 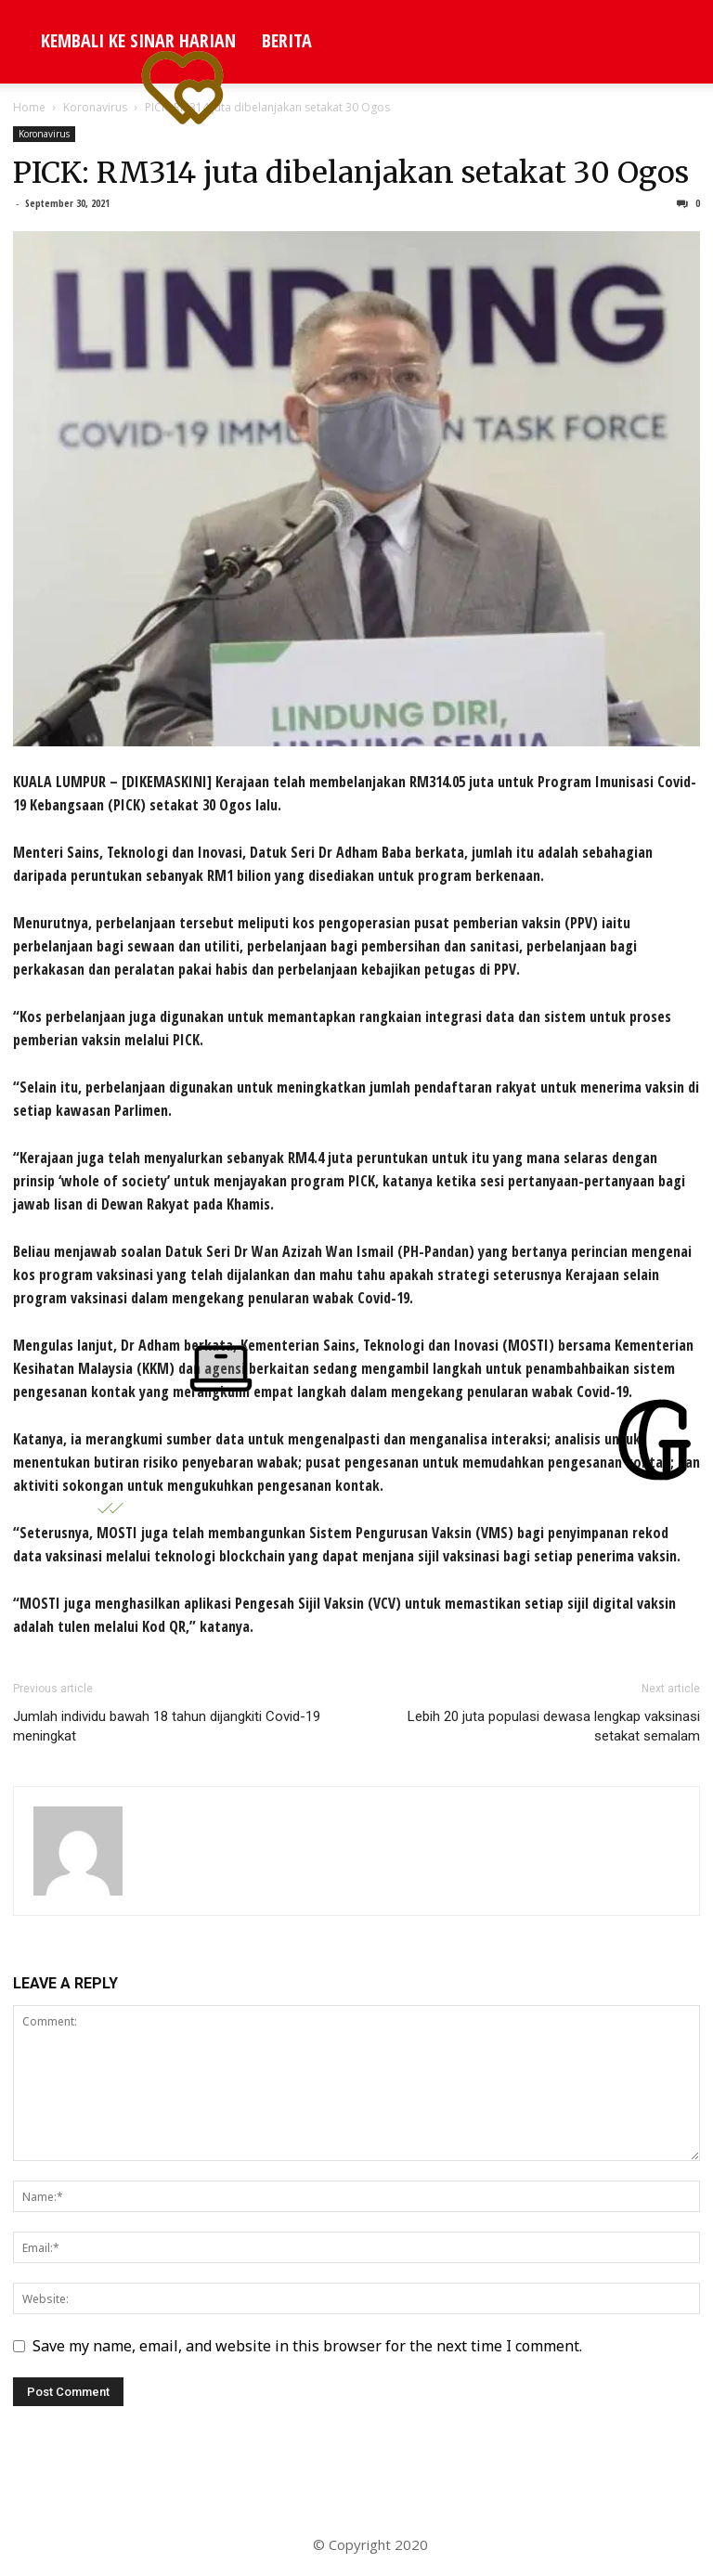 I want to click on switch to desktop view, so click(x=221, y=1367).